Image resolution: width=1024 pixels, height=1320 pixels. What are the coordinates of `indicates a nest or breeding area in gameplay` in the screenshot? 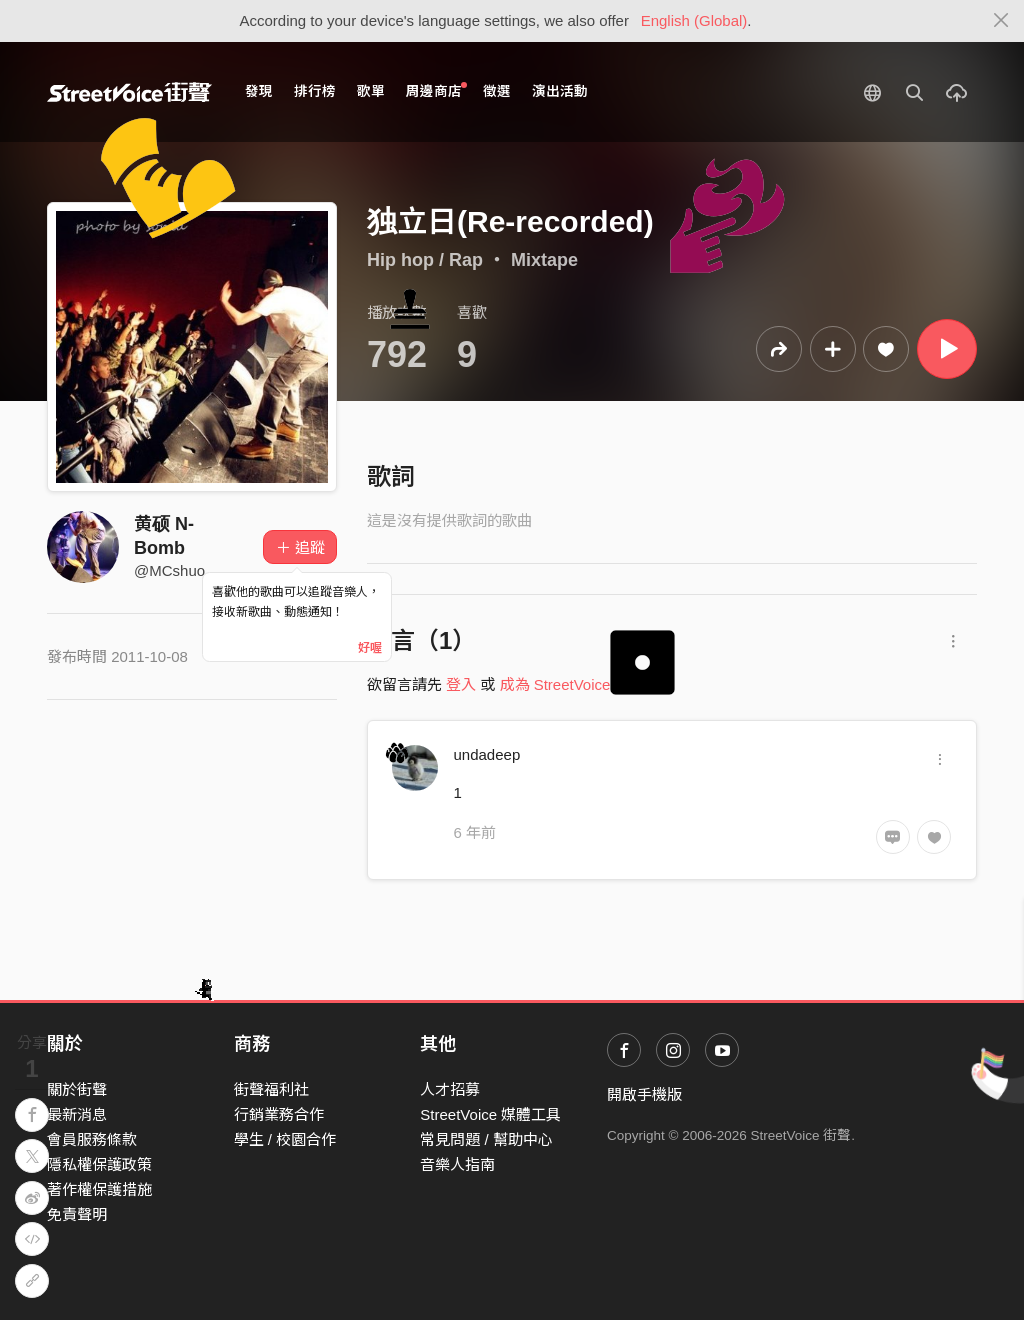 It's located at (397, 753).